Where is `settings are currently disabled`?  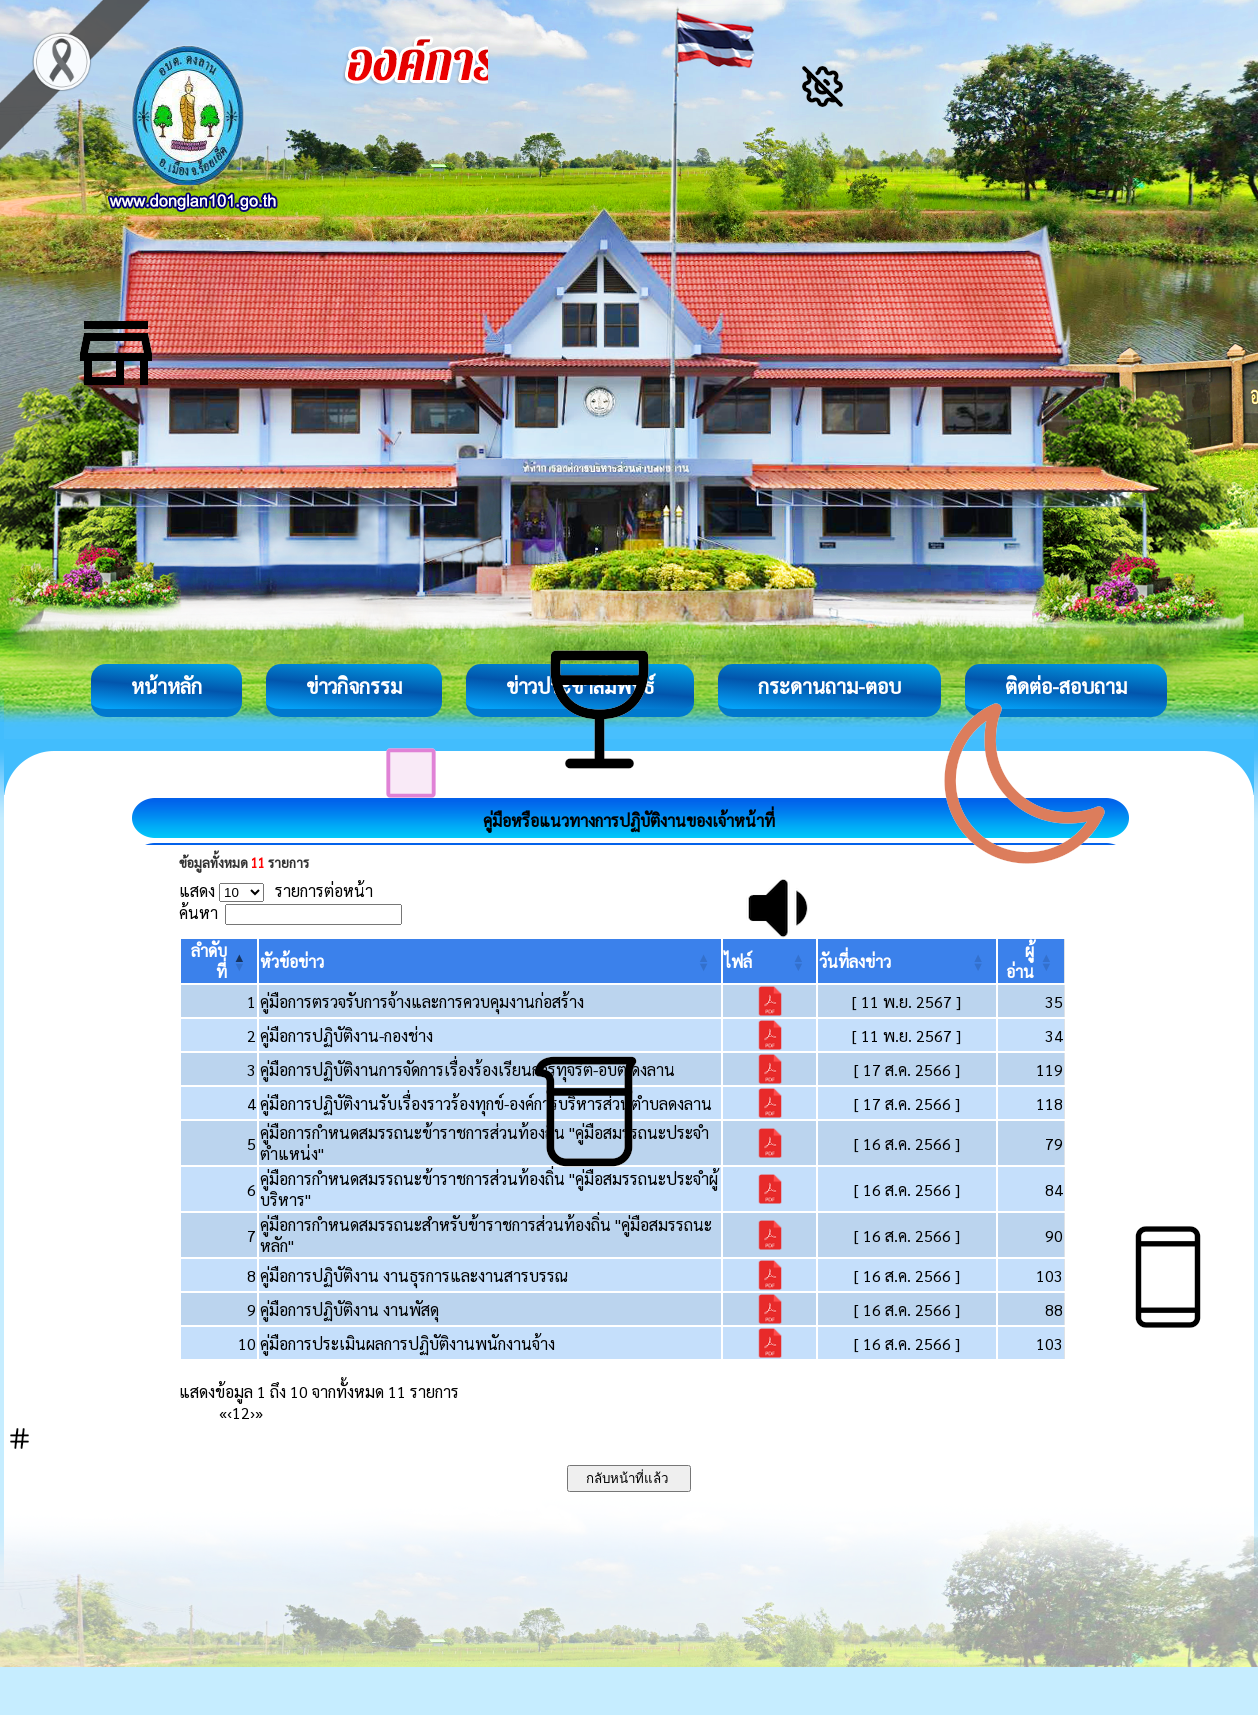 settings are currently disabled is located at coordinates (822, 86).